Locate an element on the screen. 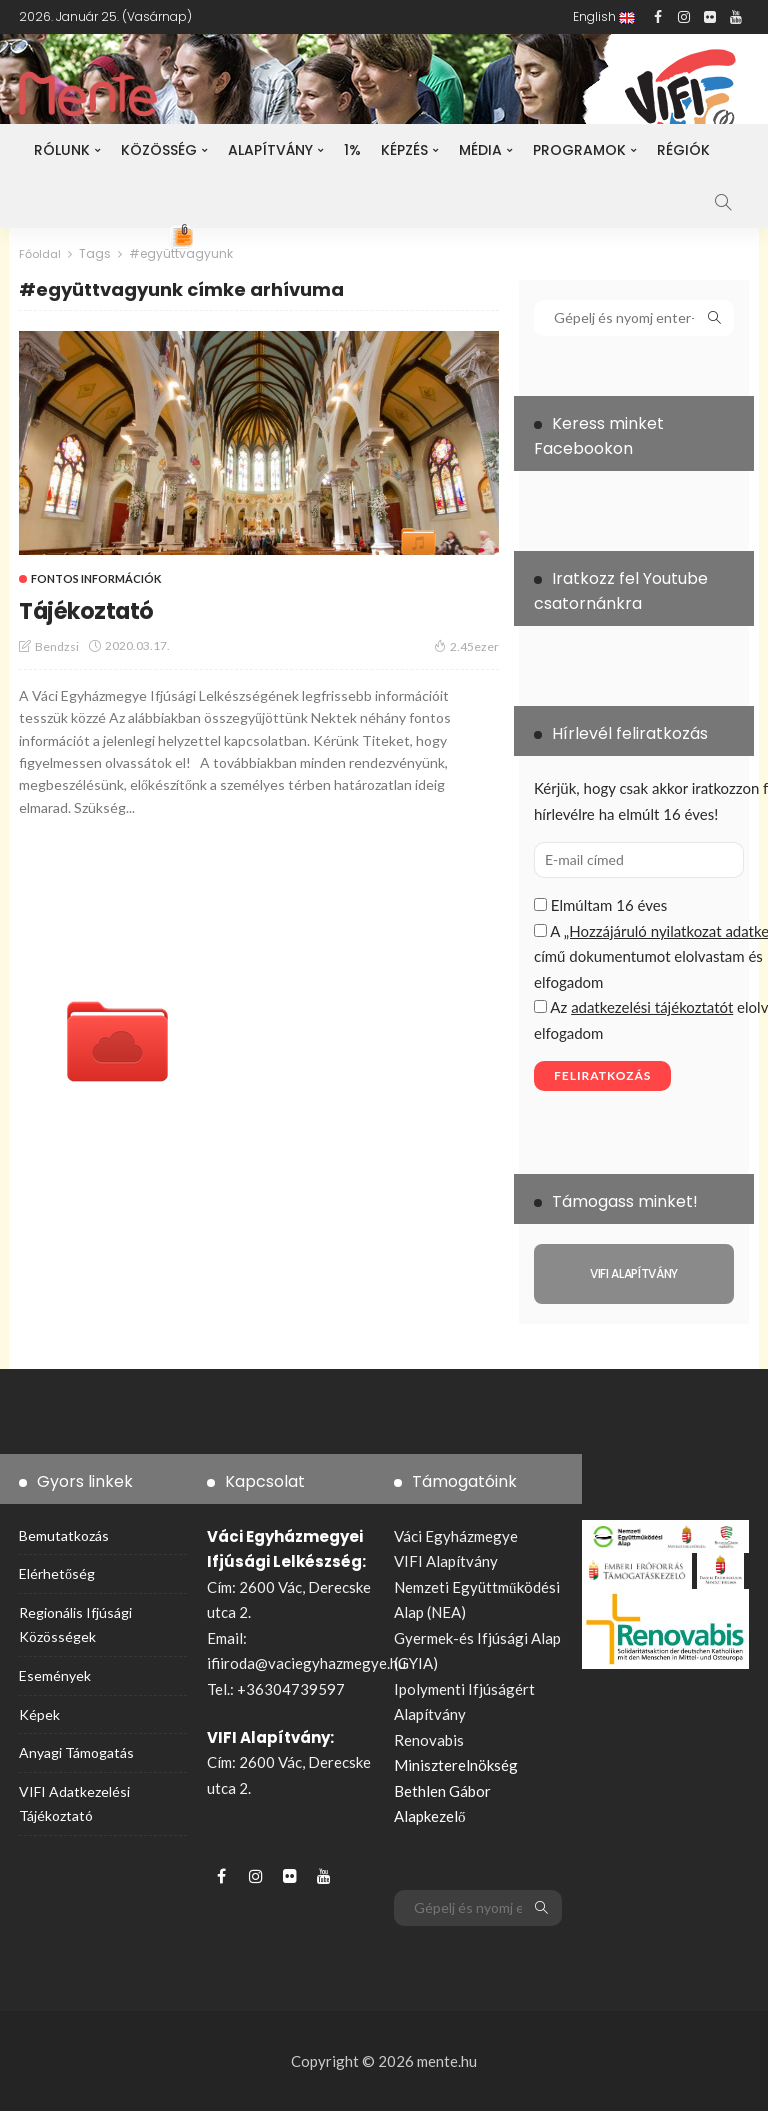 The width and height of the screenshot is (768, 2111). open your music files folder is located at coordinates (418, 541).